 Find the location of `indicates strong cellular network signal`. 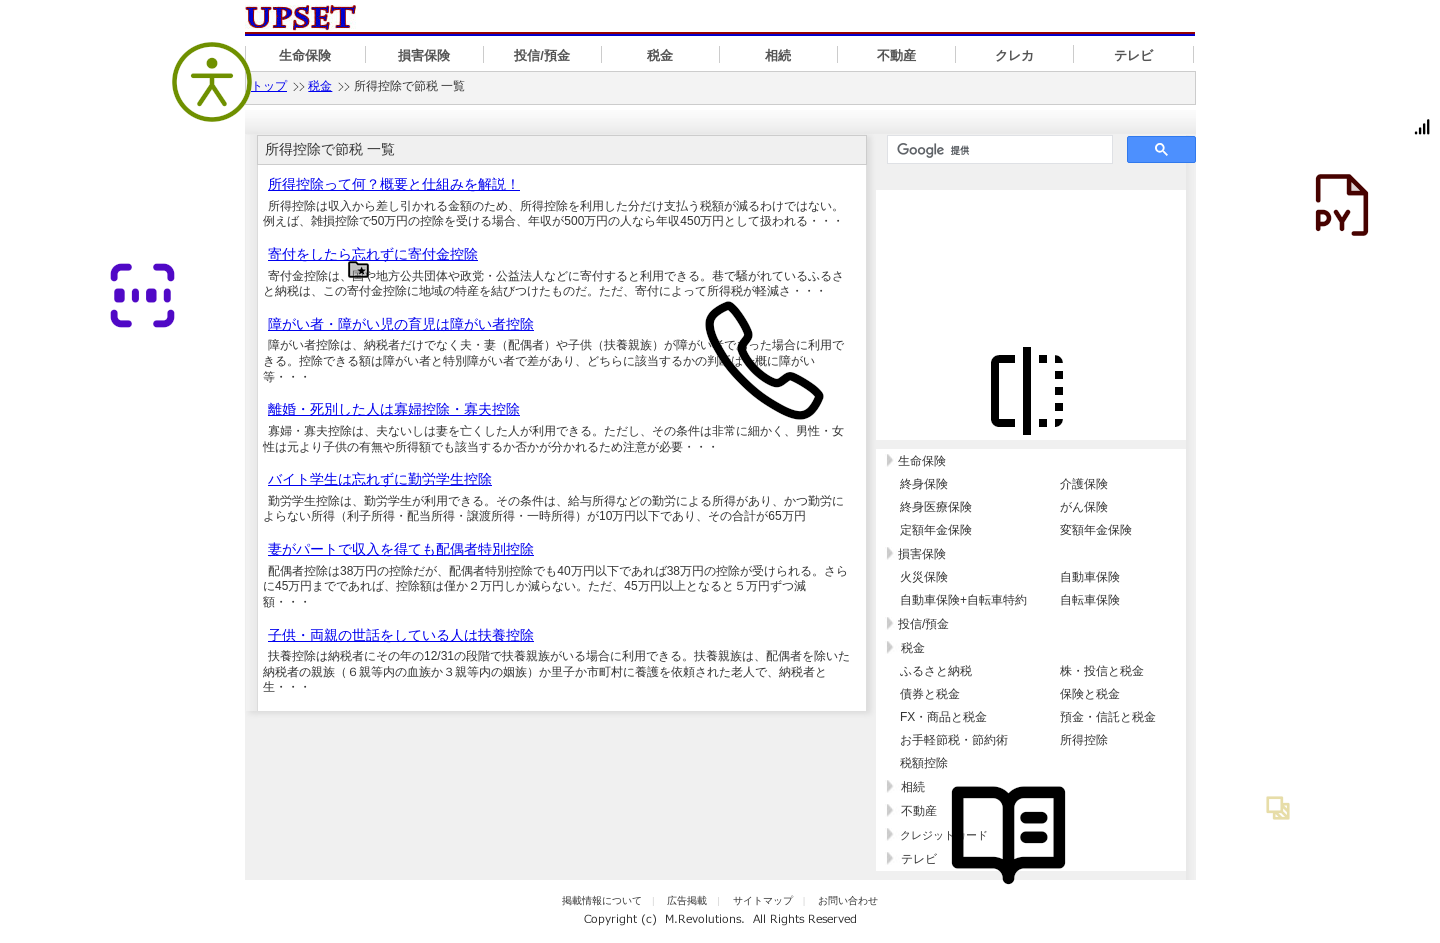

indicates strong cellular network signal is located at coordinates (1425, 126).